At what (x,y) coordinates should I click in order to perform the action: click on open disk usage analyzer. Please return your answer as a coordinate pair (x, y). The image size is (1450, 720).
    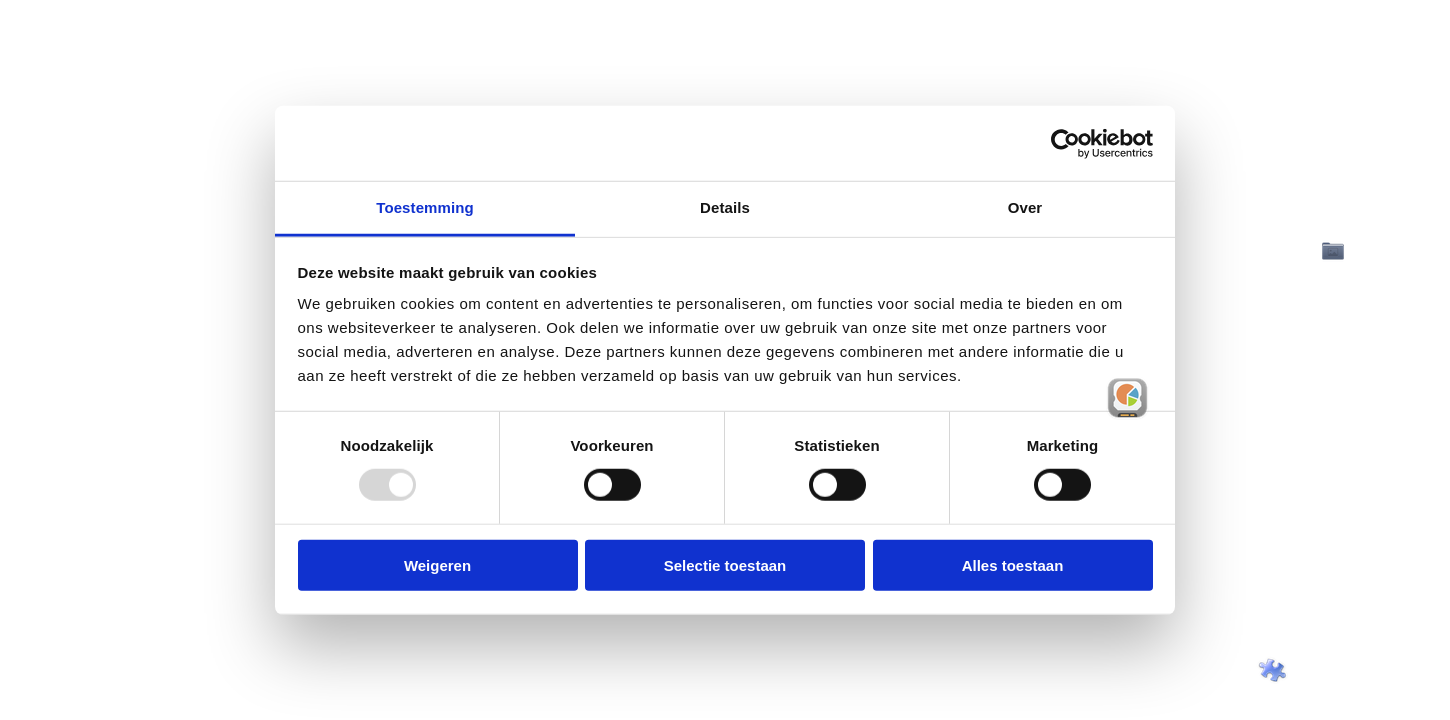
    Looking at the image, I should click on (1127, 398).